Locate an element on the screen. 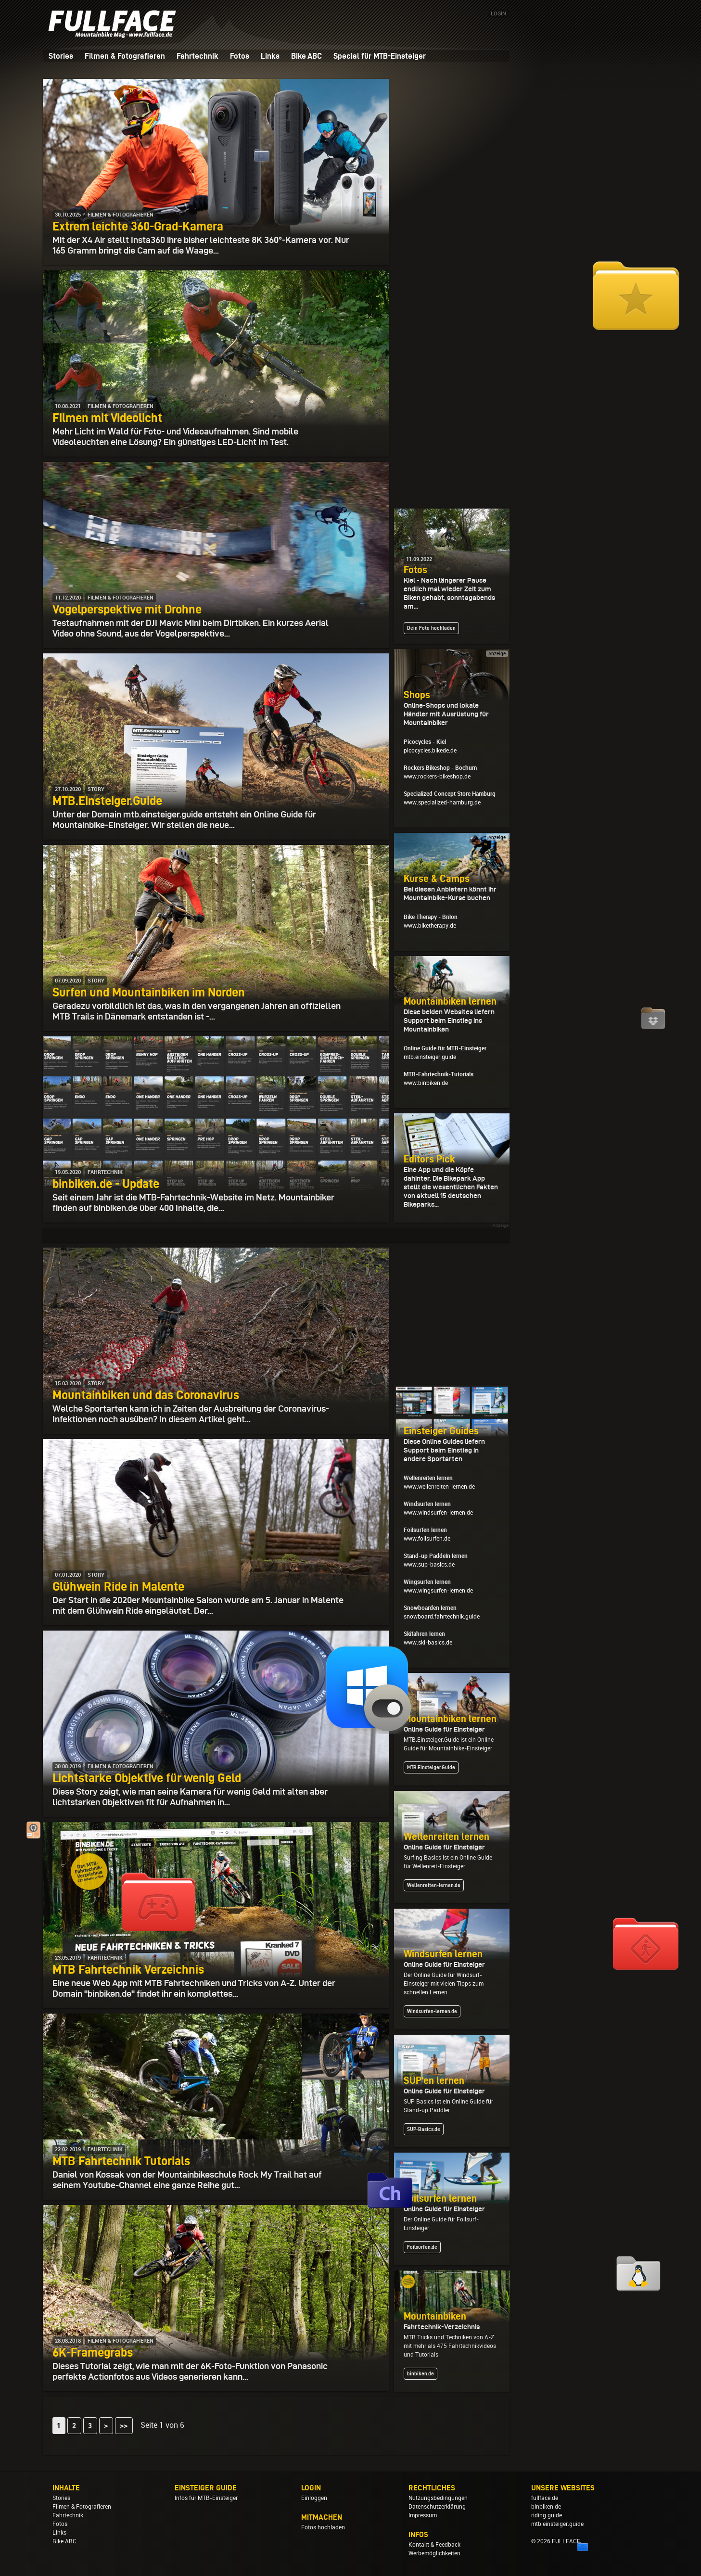 Image resolution: width=701 pixels, height=2576 pixels. access public or shared folder is located at coordinates (646, 1944).